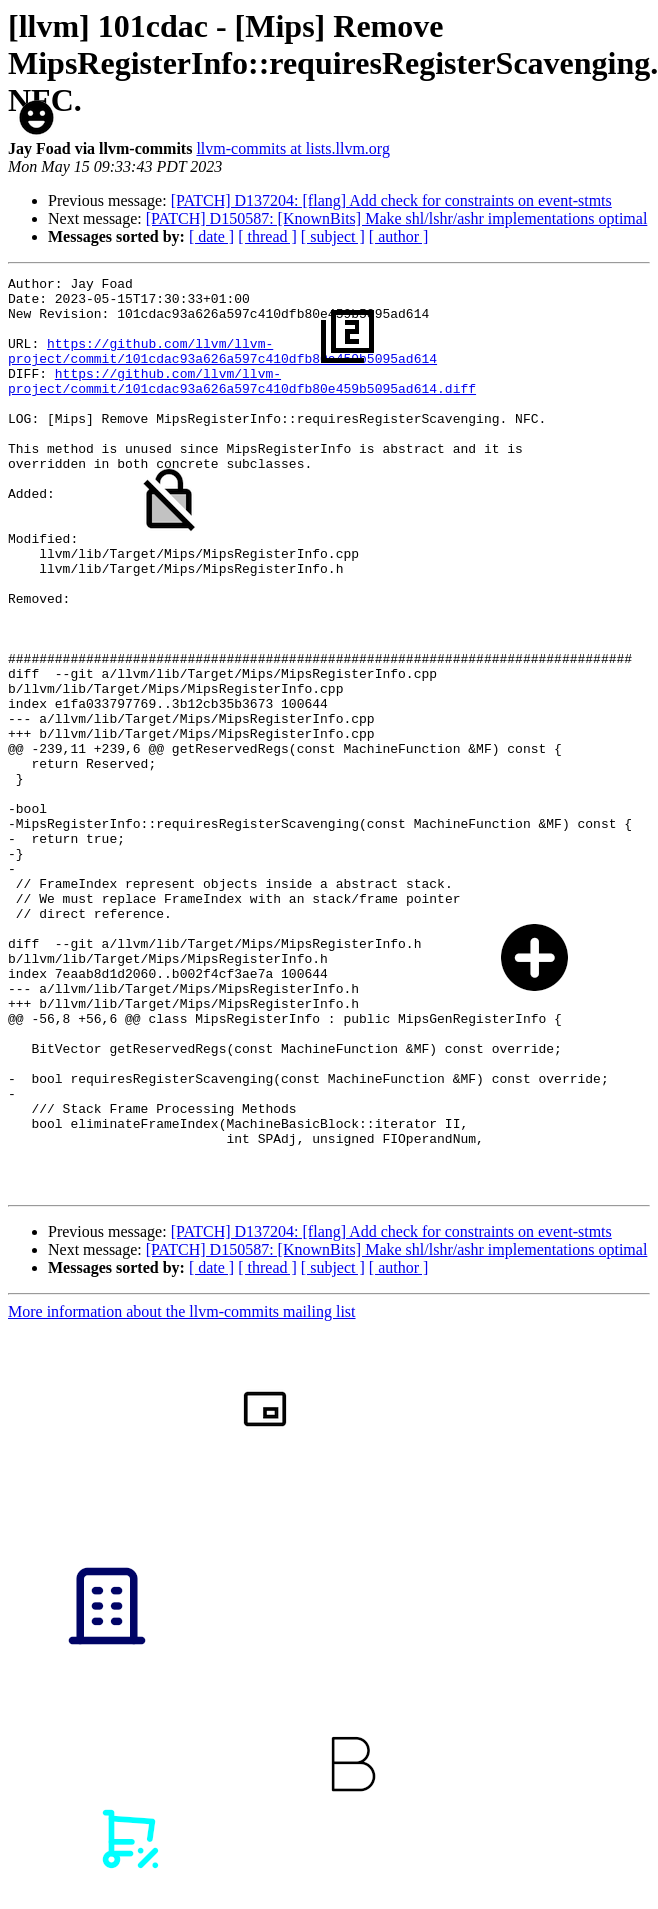  I want to click on select or apply filter number 2, so click(347, 336).